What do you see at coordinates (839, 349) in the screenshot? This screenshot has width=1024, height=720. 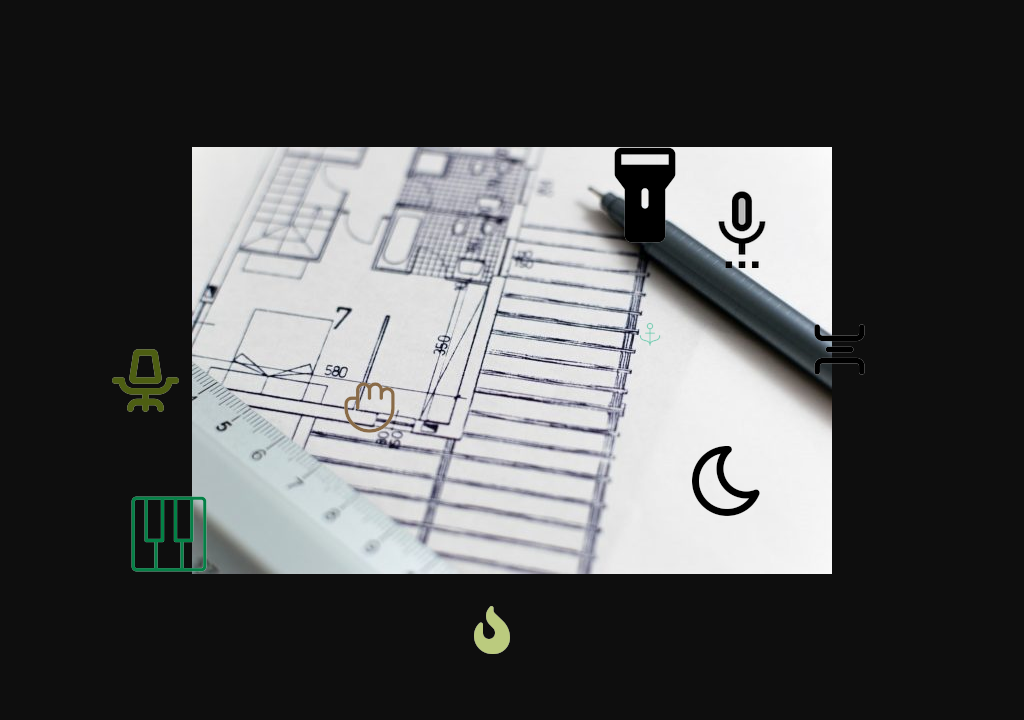 I see `adjust vertical spacing between elements` at bounding box center [839, 349].